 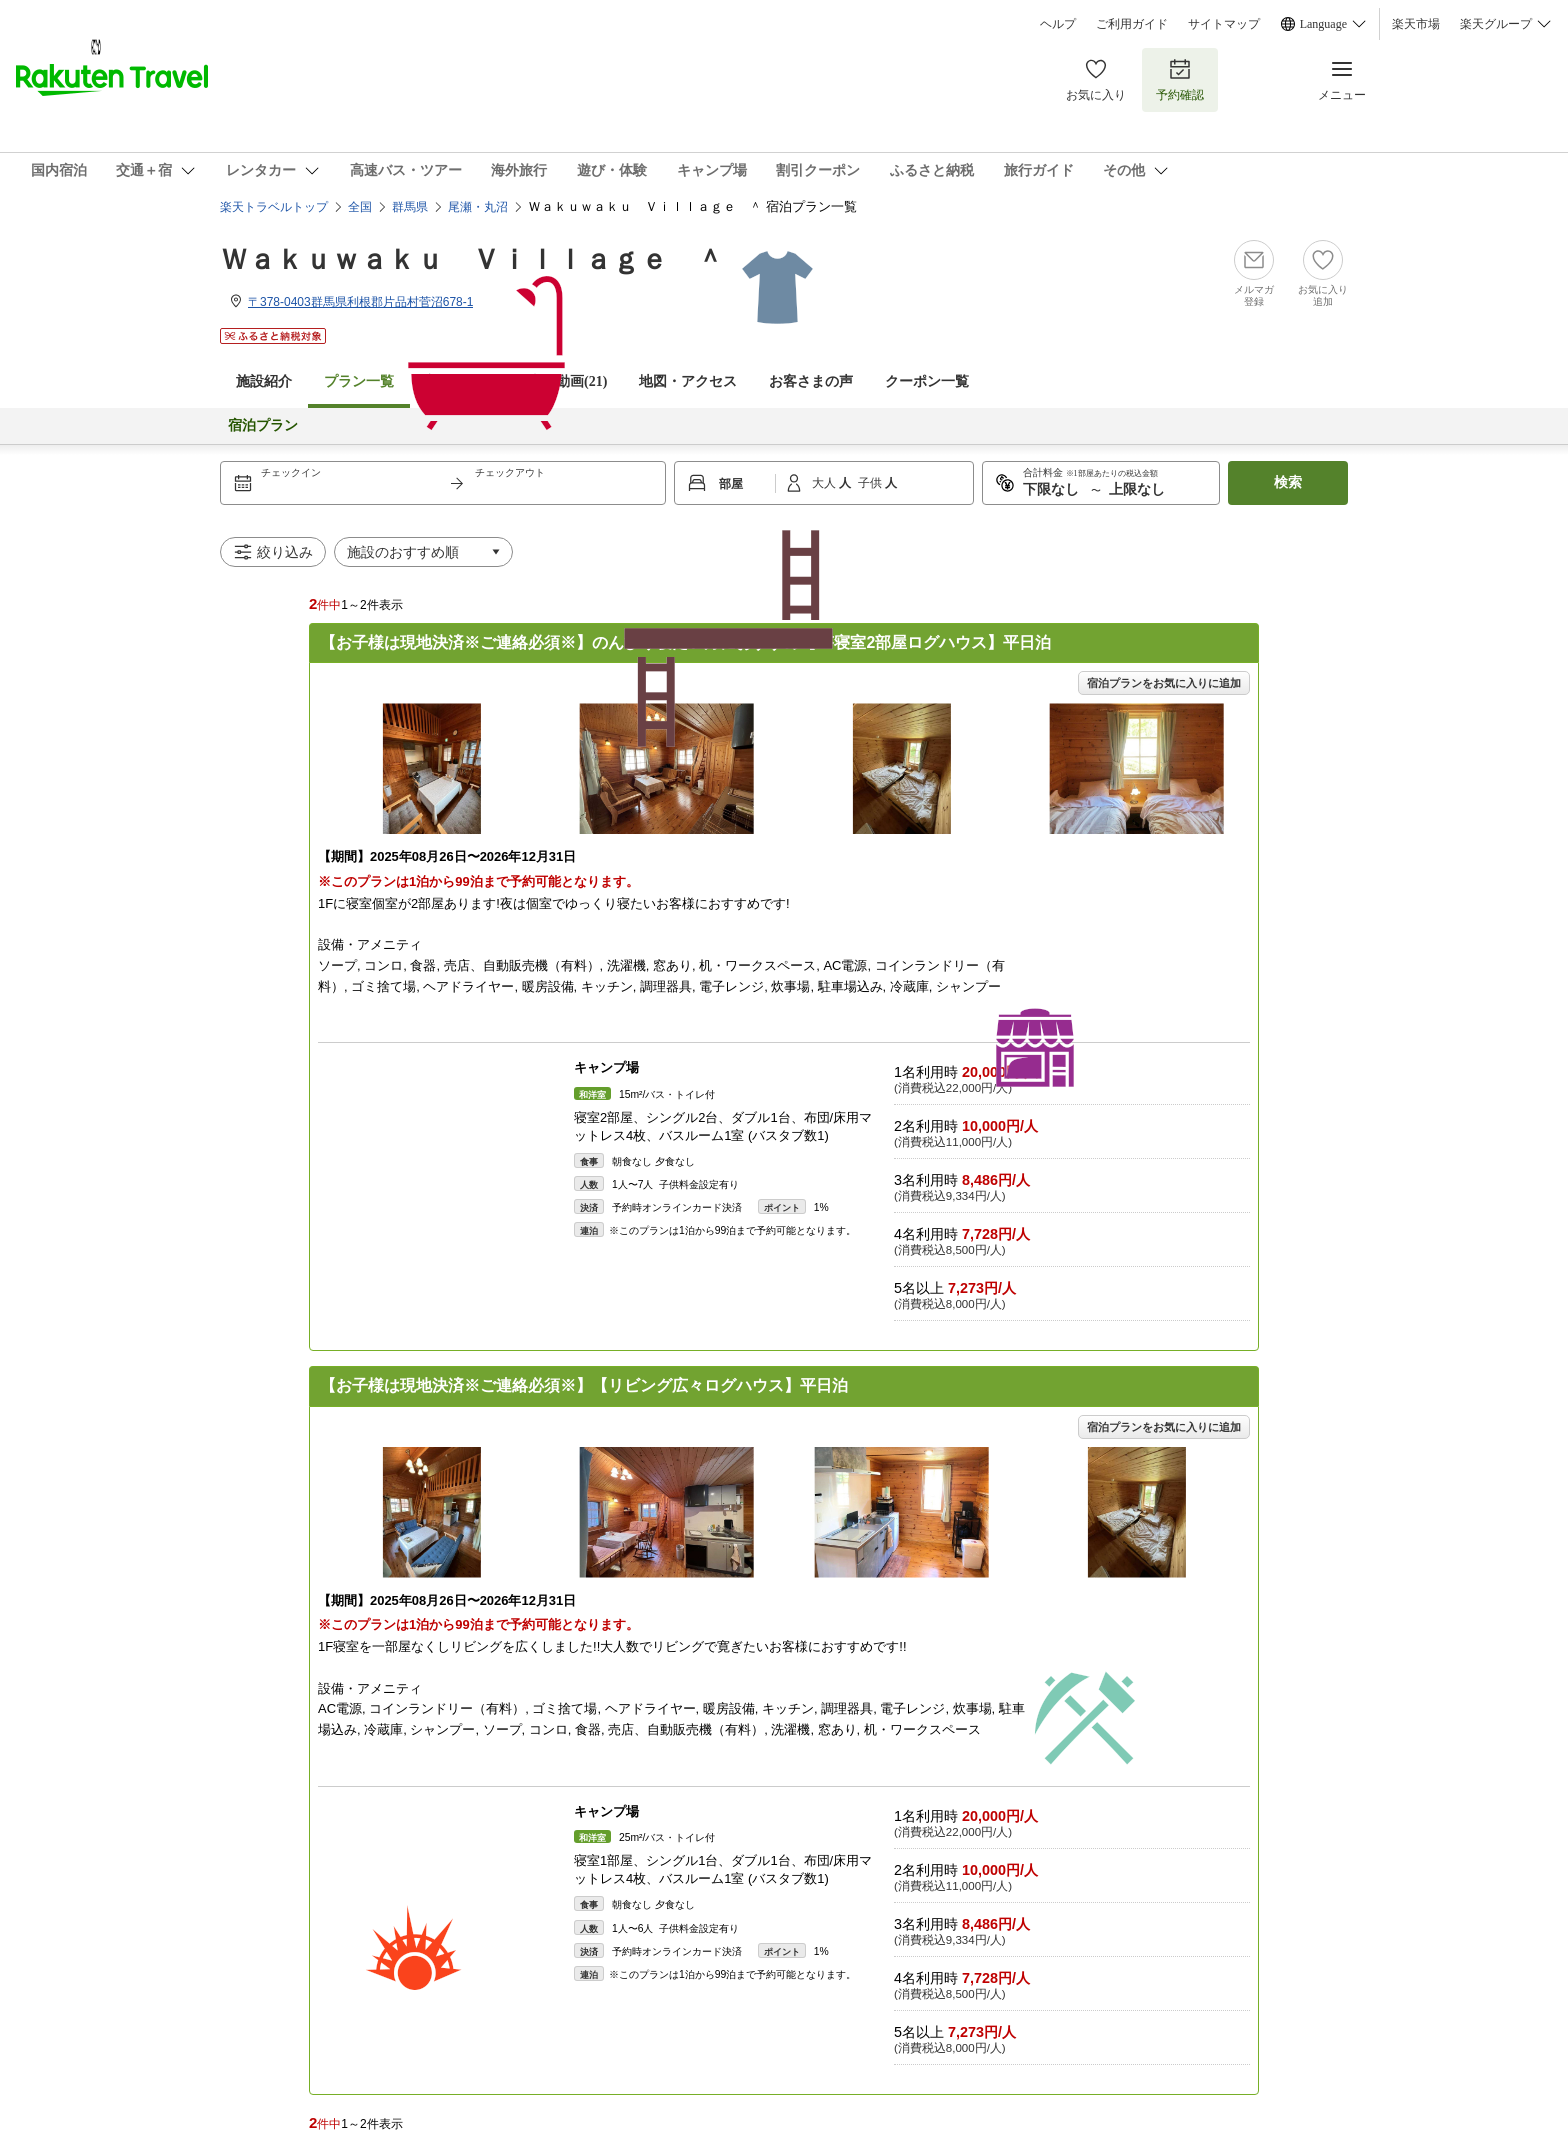 What do you see at coordinates (486, 351) in the screenshot?
I see `indicates bathroom or bathing facilities` at bounding box center [486, 351].